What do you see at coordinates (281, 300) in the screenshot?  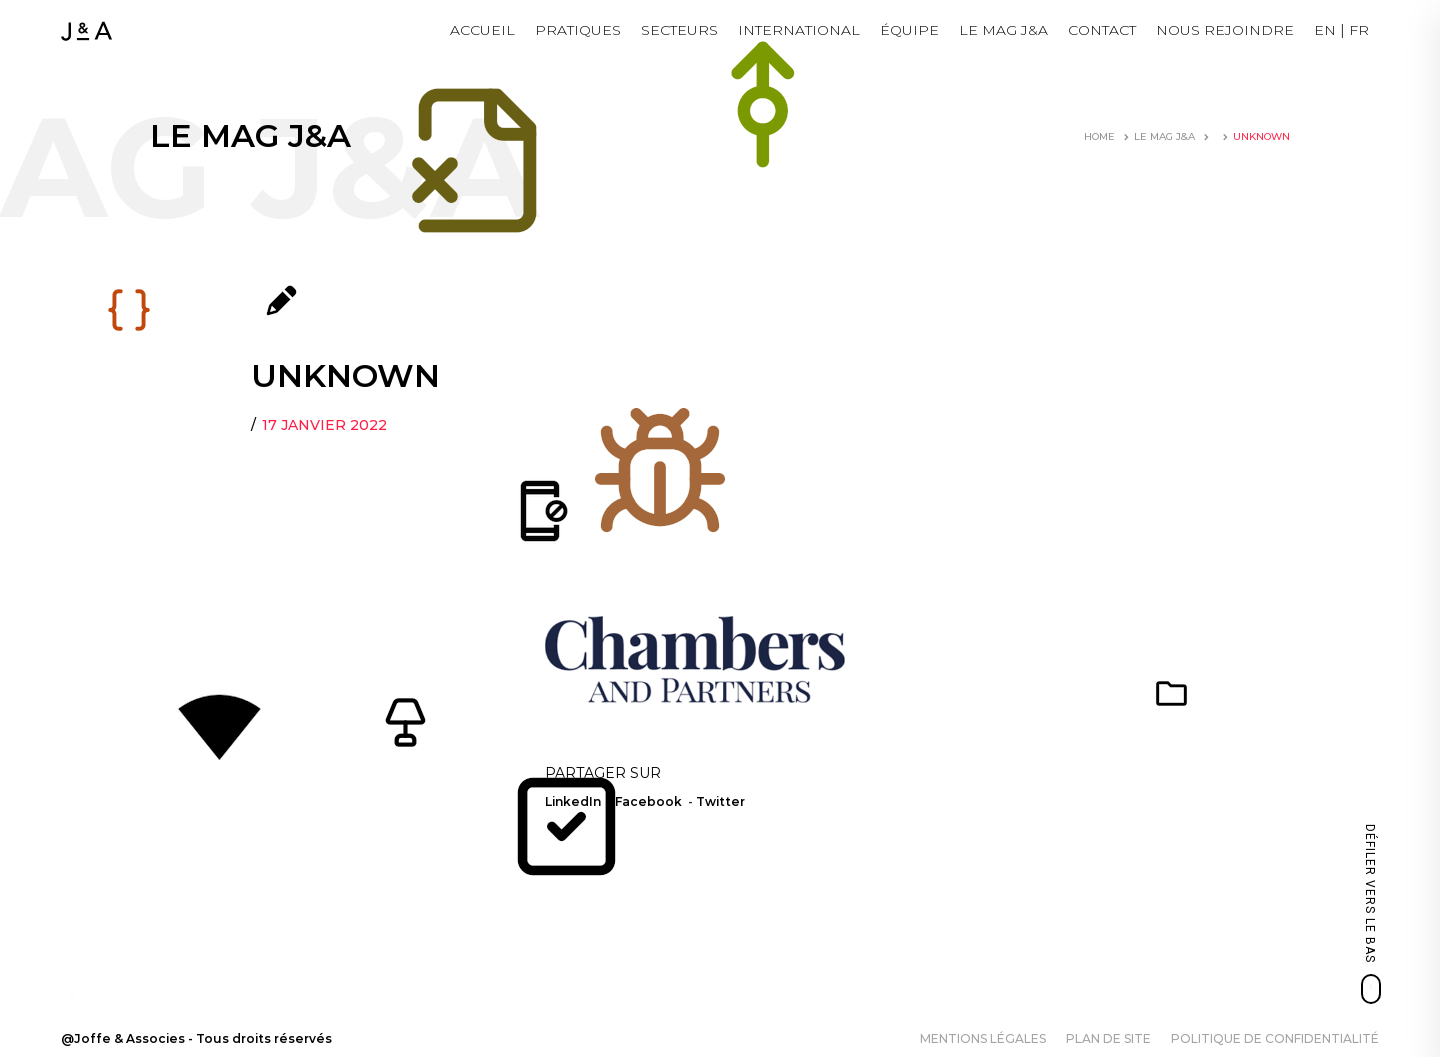 I see `edit content or text` at bounding box center [281, 300].